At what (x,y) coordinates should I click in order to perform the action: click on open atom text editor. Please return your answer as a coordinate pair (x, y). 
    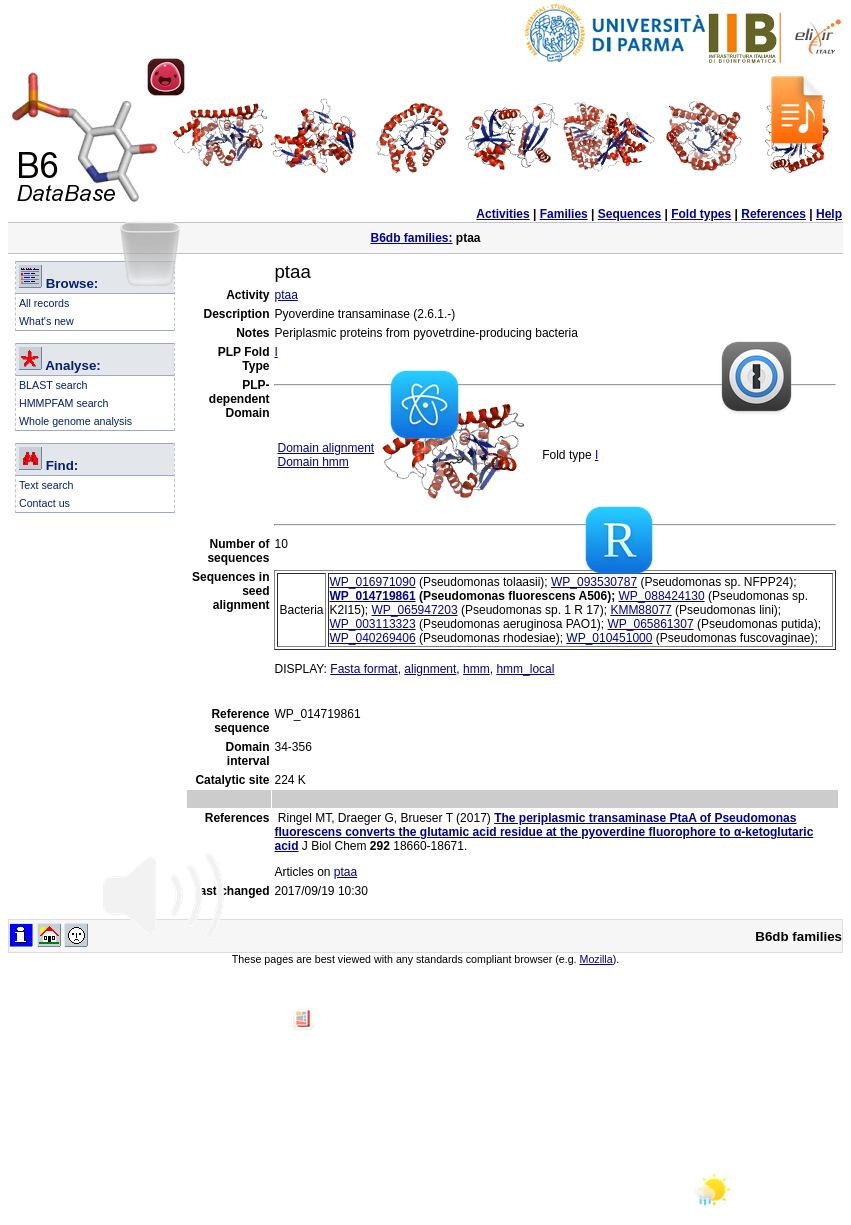
    Looking at the image, I should click on (424, 404).